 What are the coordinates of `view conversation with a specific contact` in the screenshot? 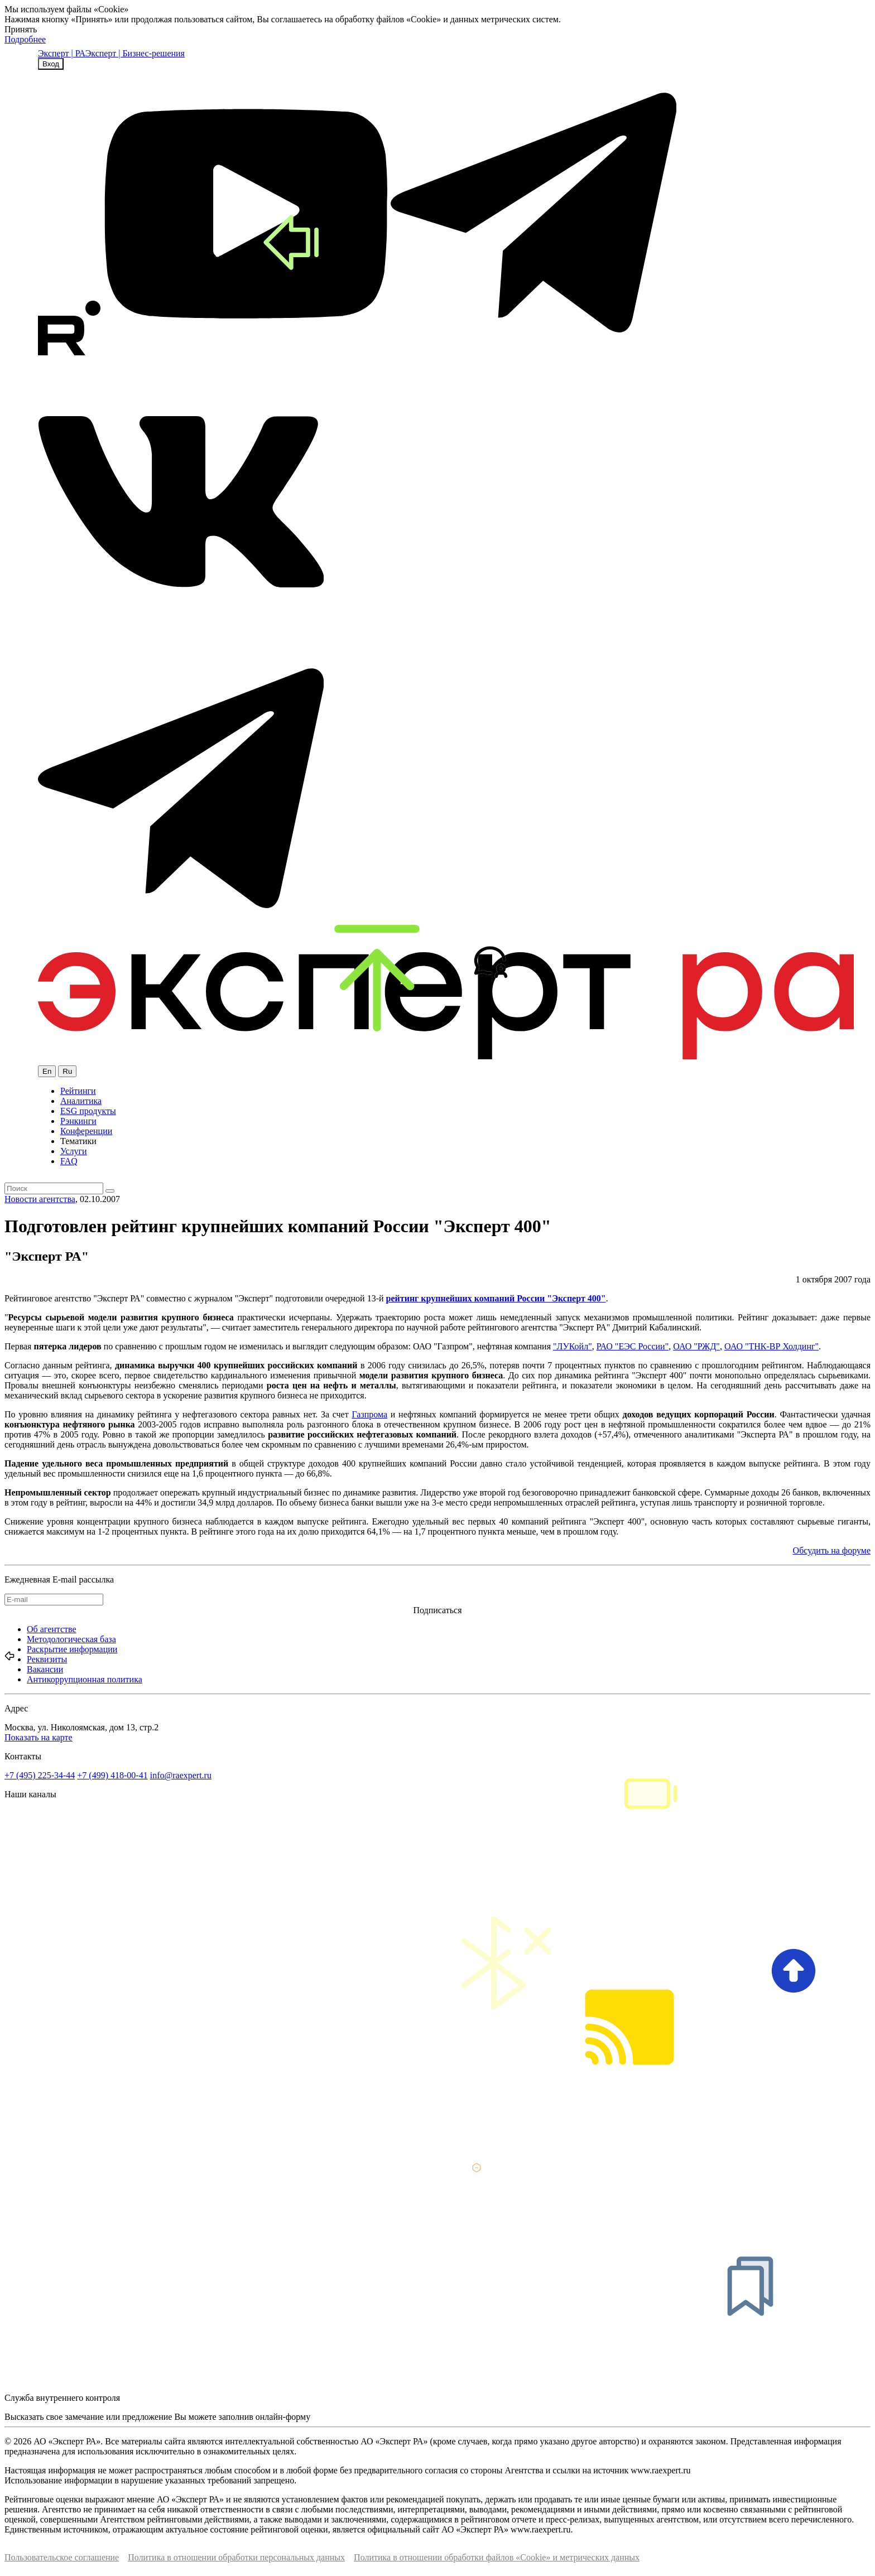 It's located at (490, 961).